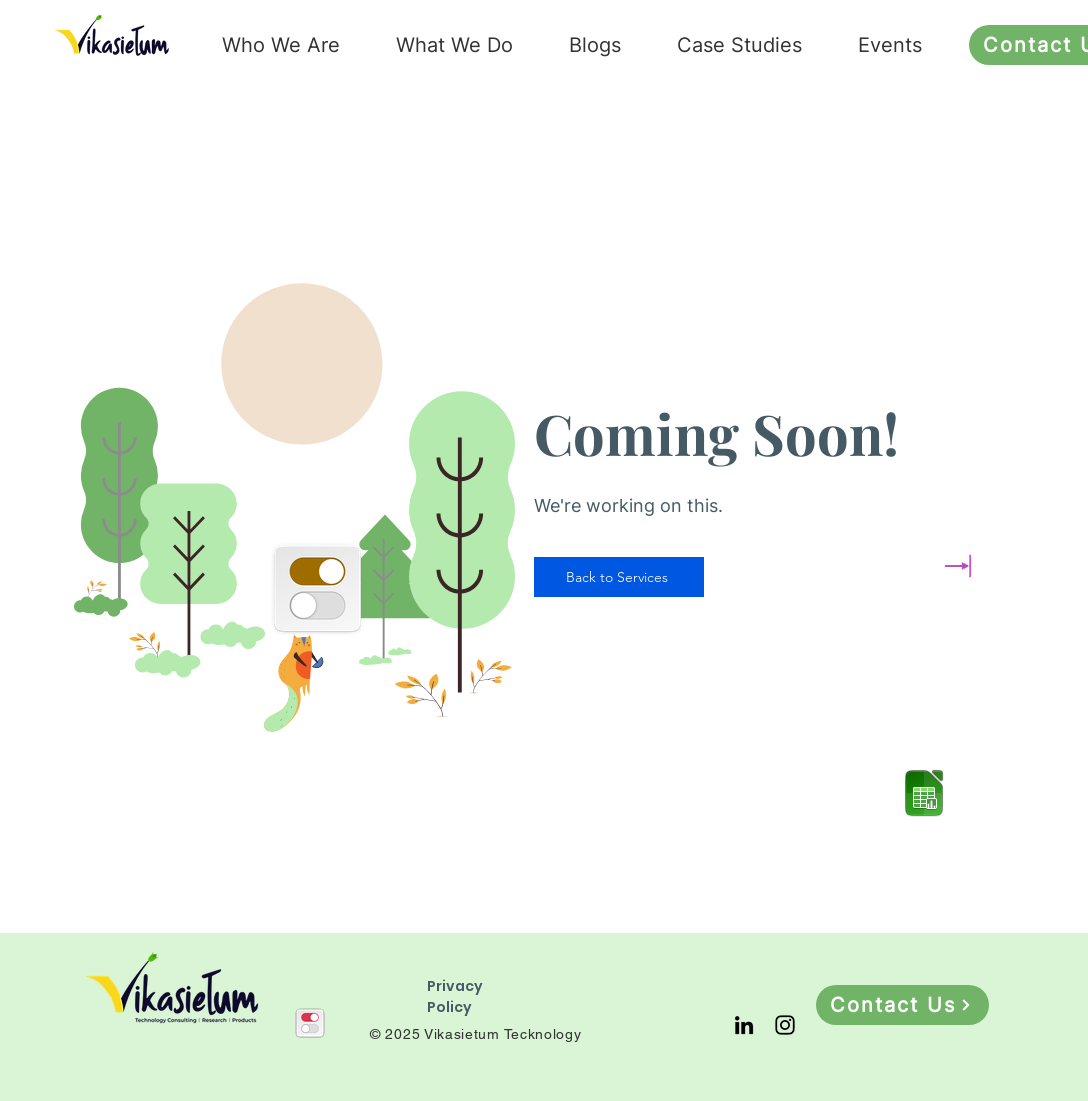  What do you see at coordinates (958, 566) in the screenshot?
I see `go to the last item or page` at bounding box center [958, 566].